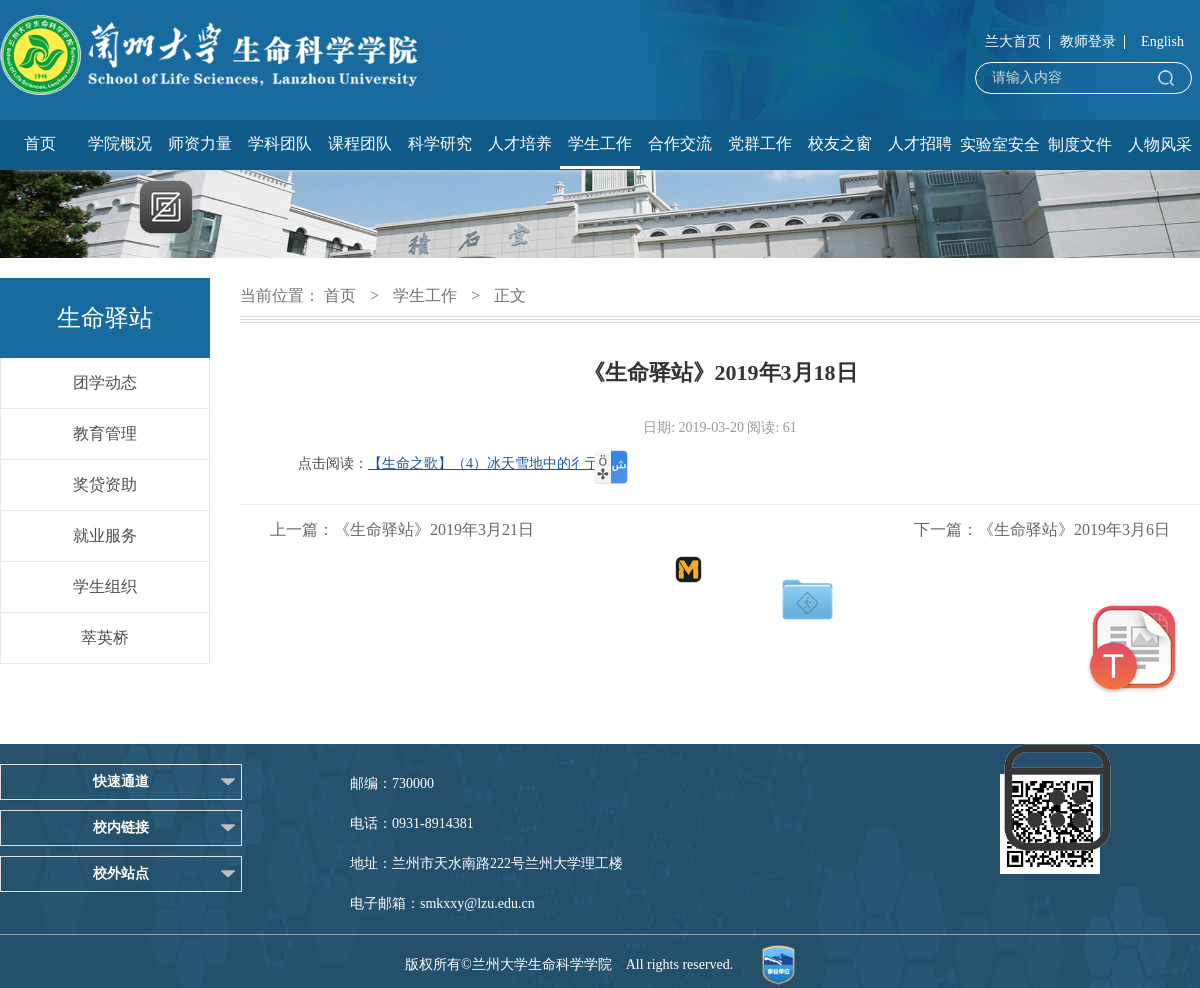 This screenshot has height=988, width=1200. I want to click on open the character map application, so click(611, 467).